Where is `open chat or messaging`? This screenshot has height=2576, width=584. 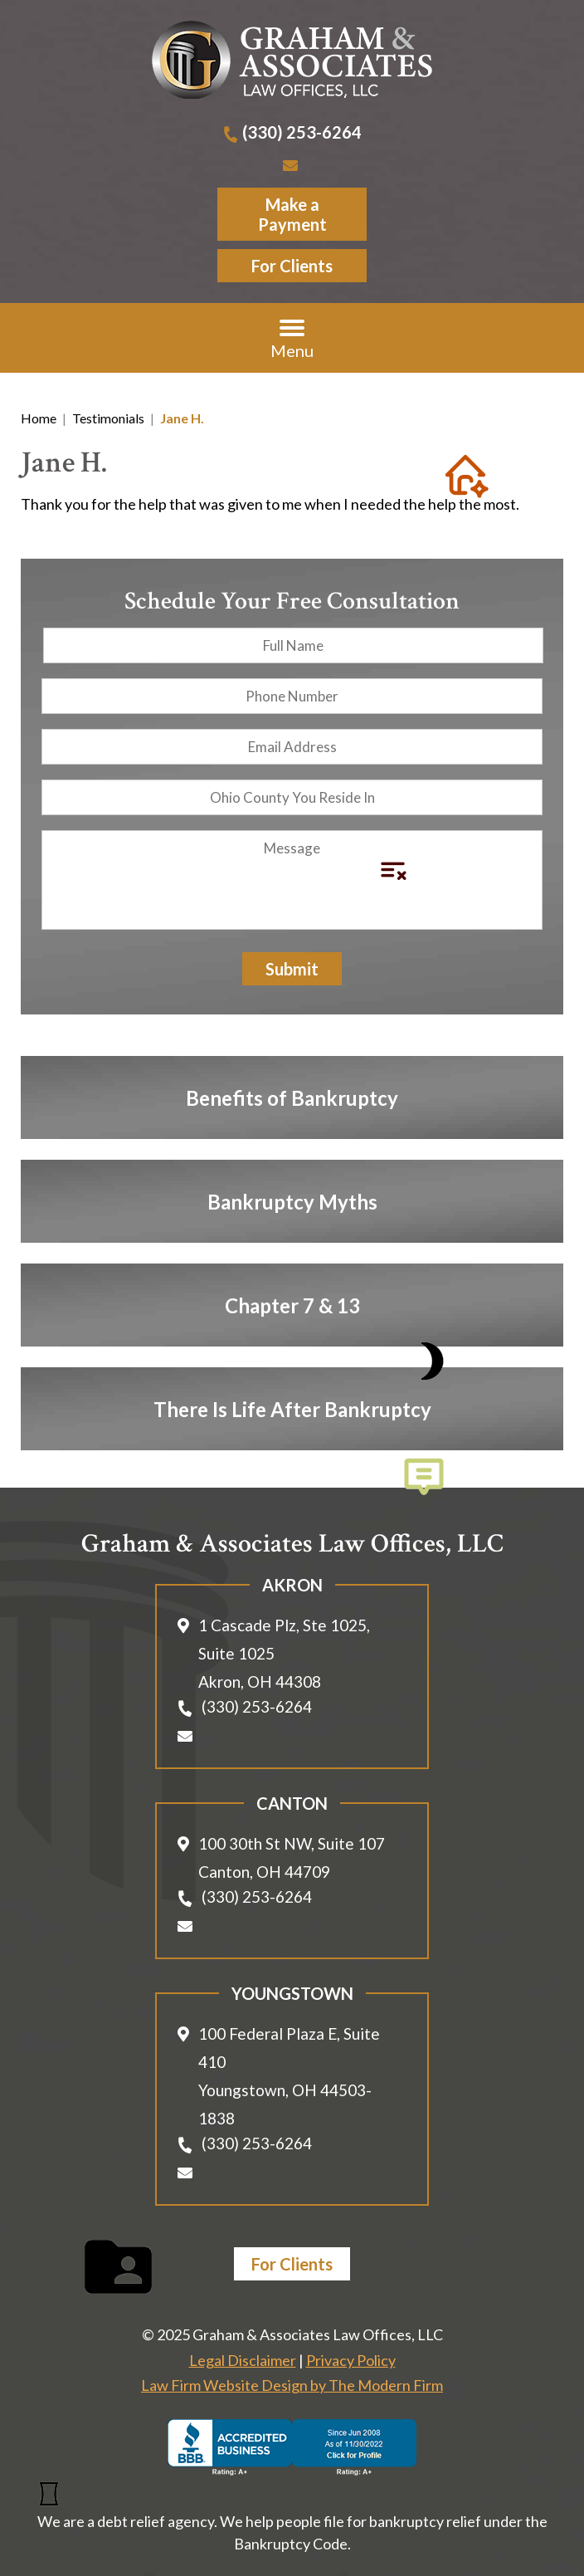 open chat or messaging is located at coordinates (424, 1475).